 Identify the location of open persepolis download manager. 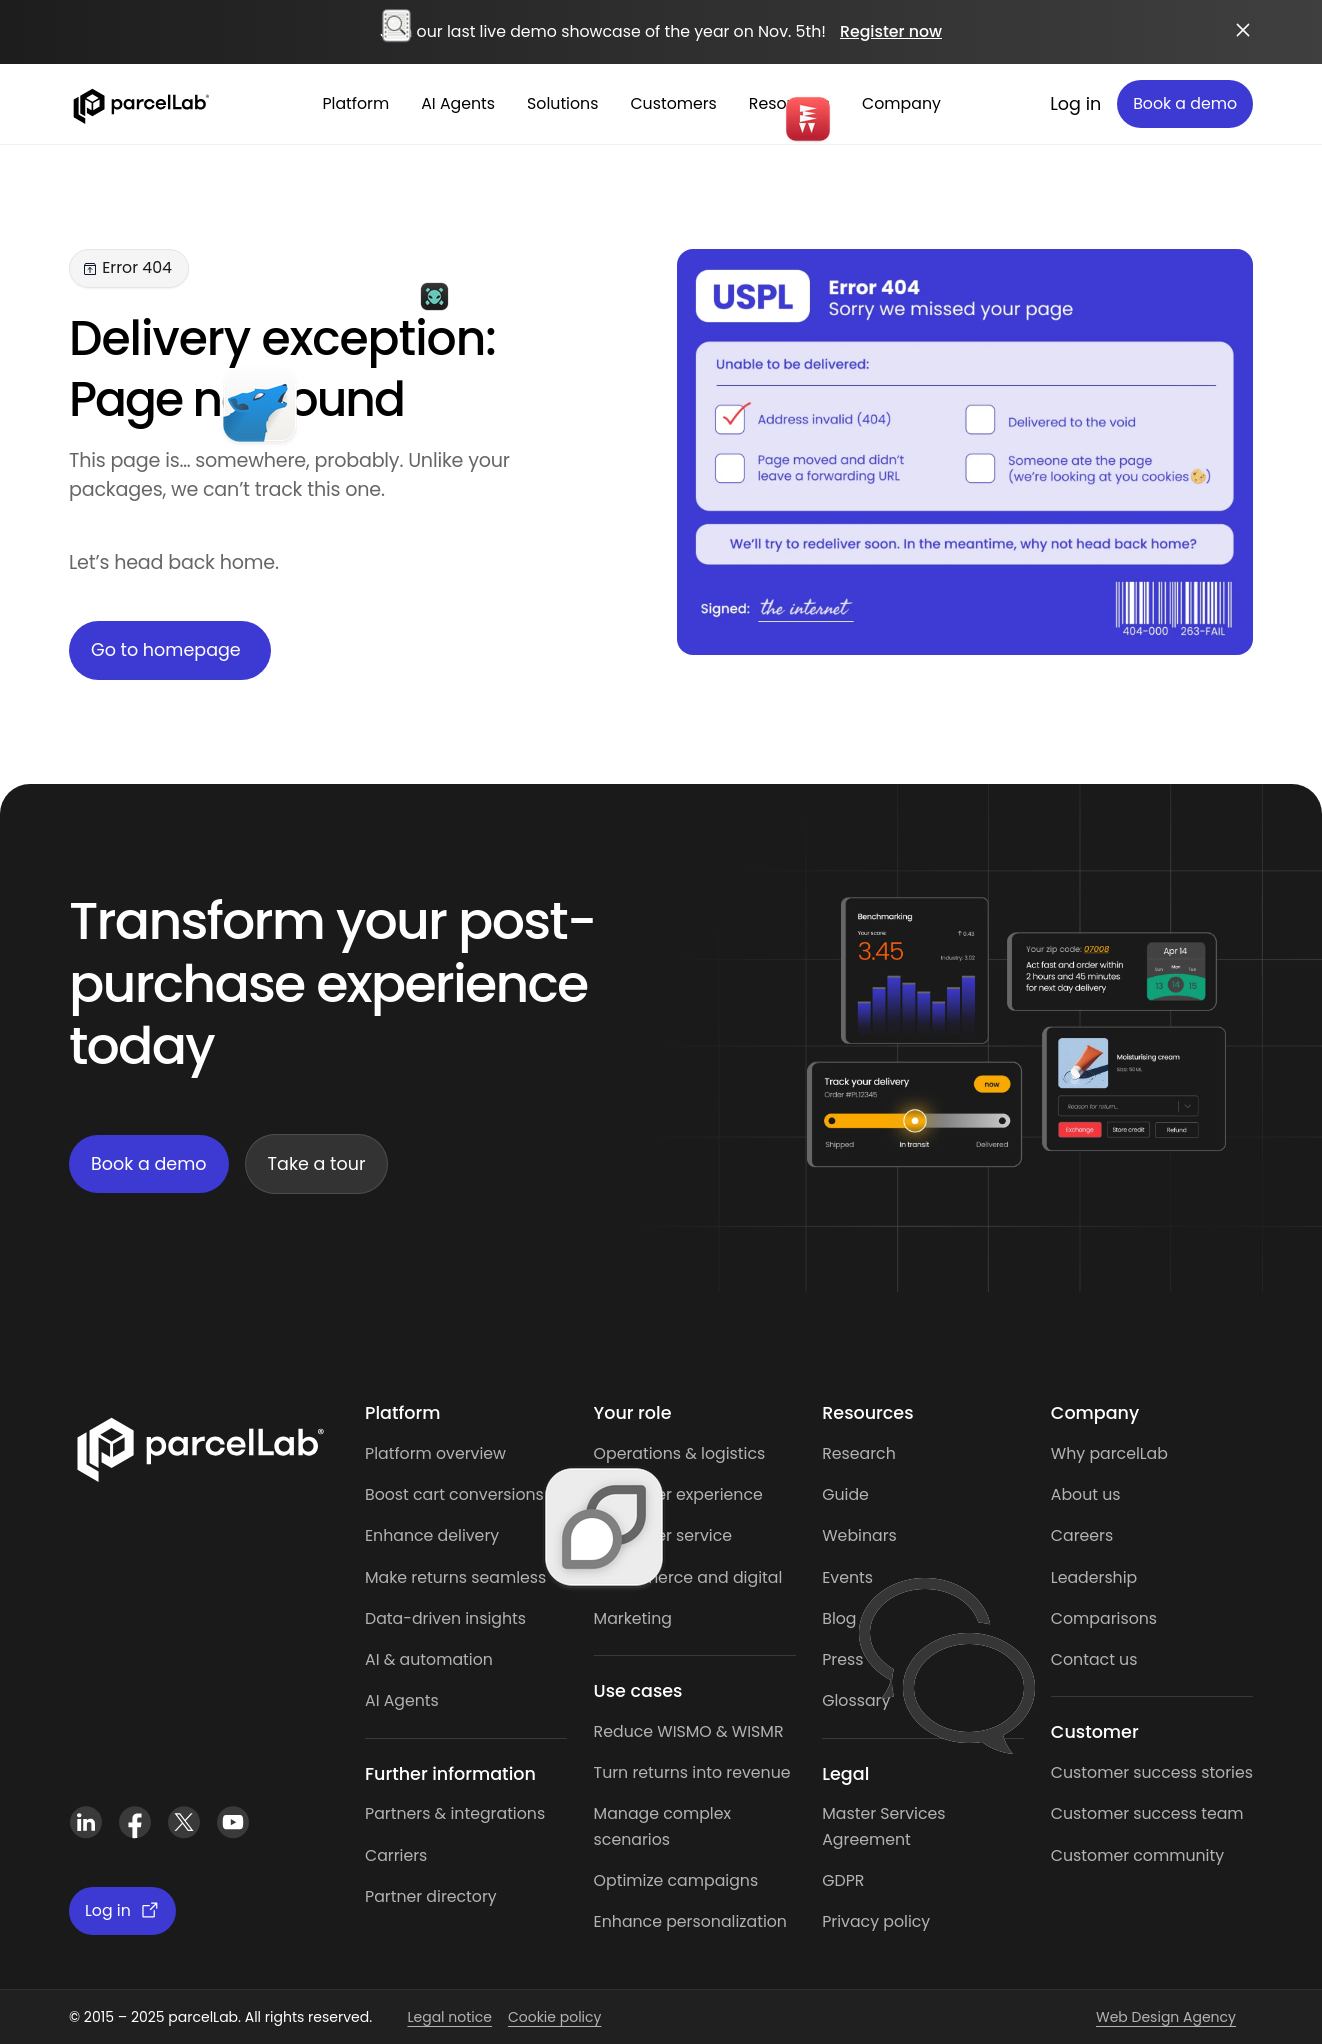
(808, 119).